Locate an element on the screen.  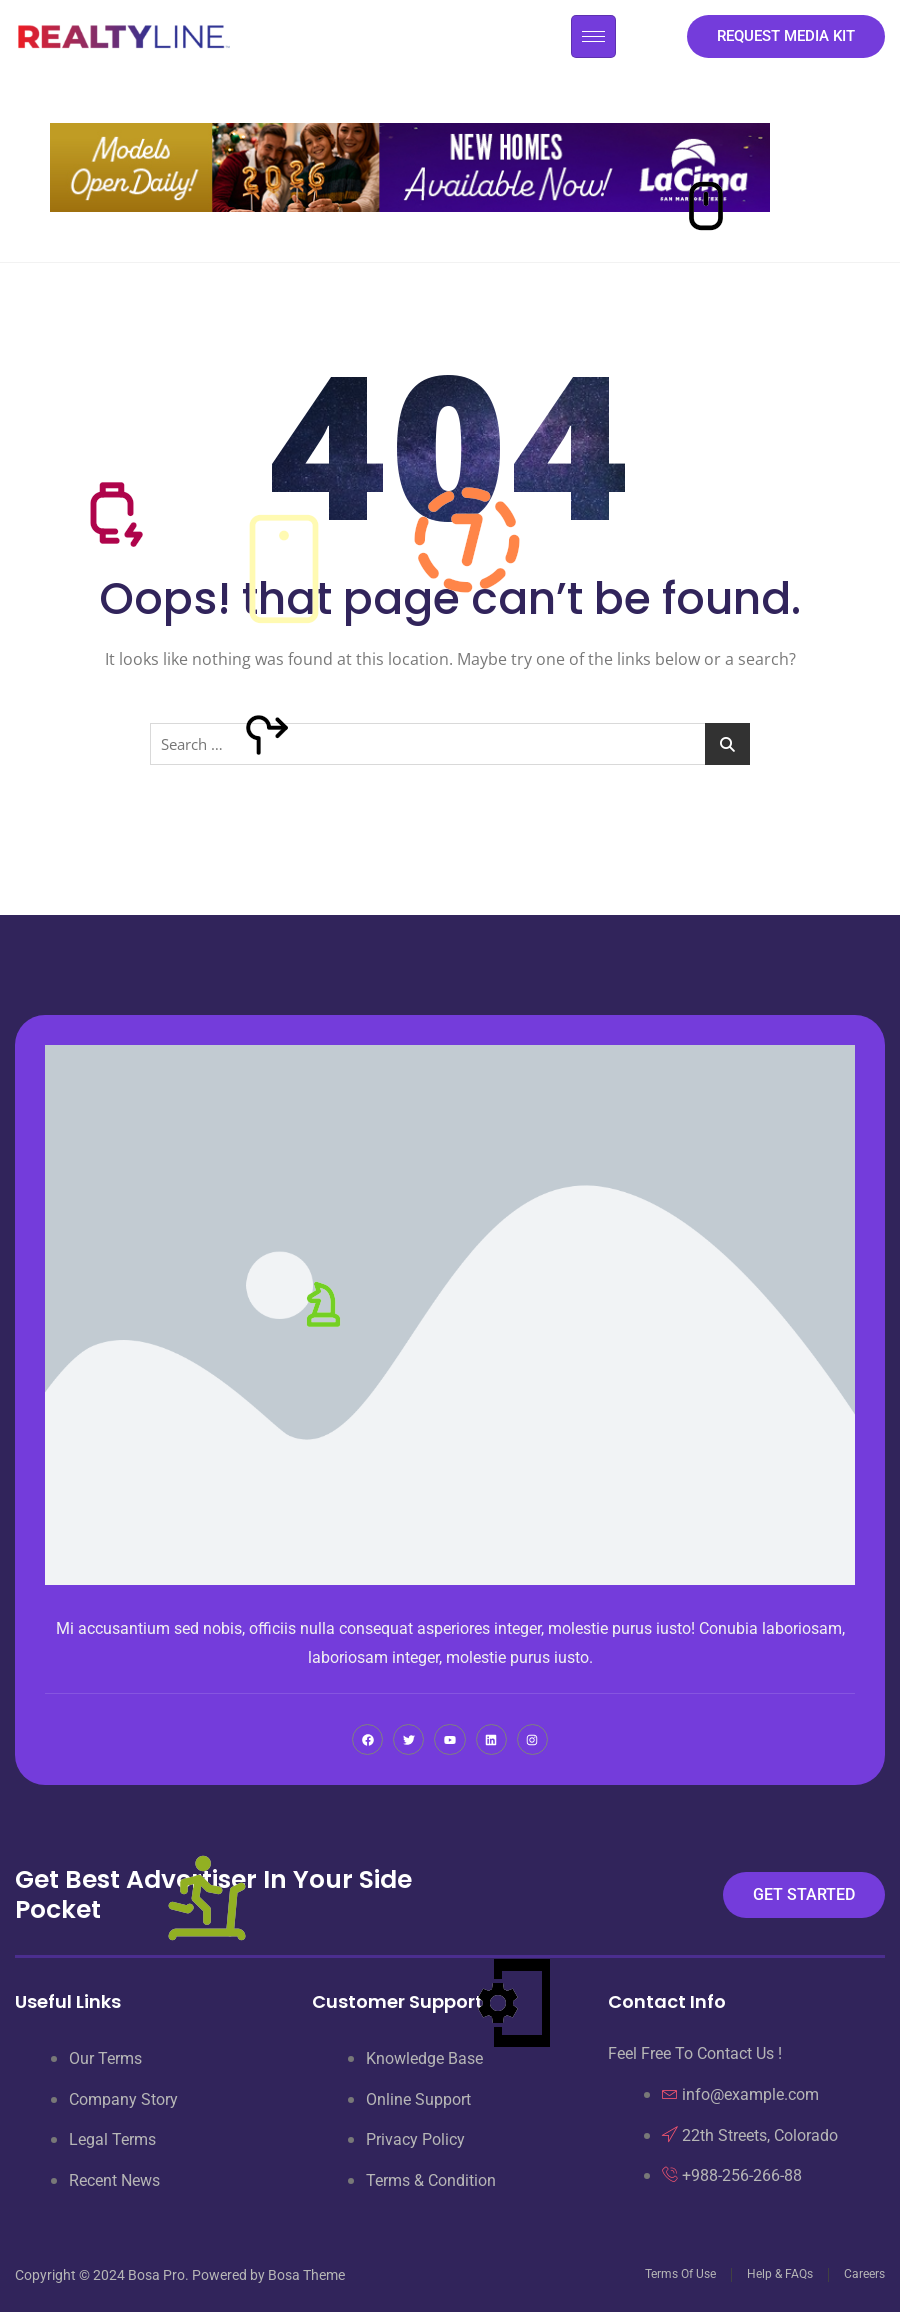
mouse input device settings is located at coordinates (706, 206).